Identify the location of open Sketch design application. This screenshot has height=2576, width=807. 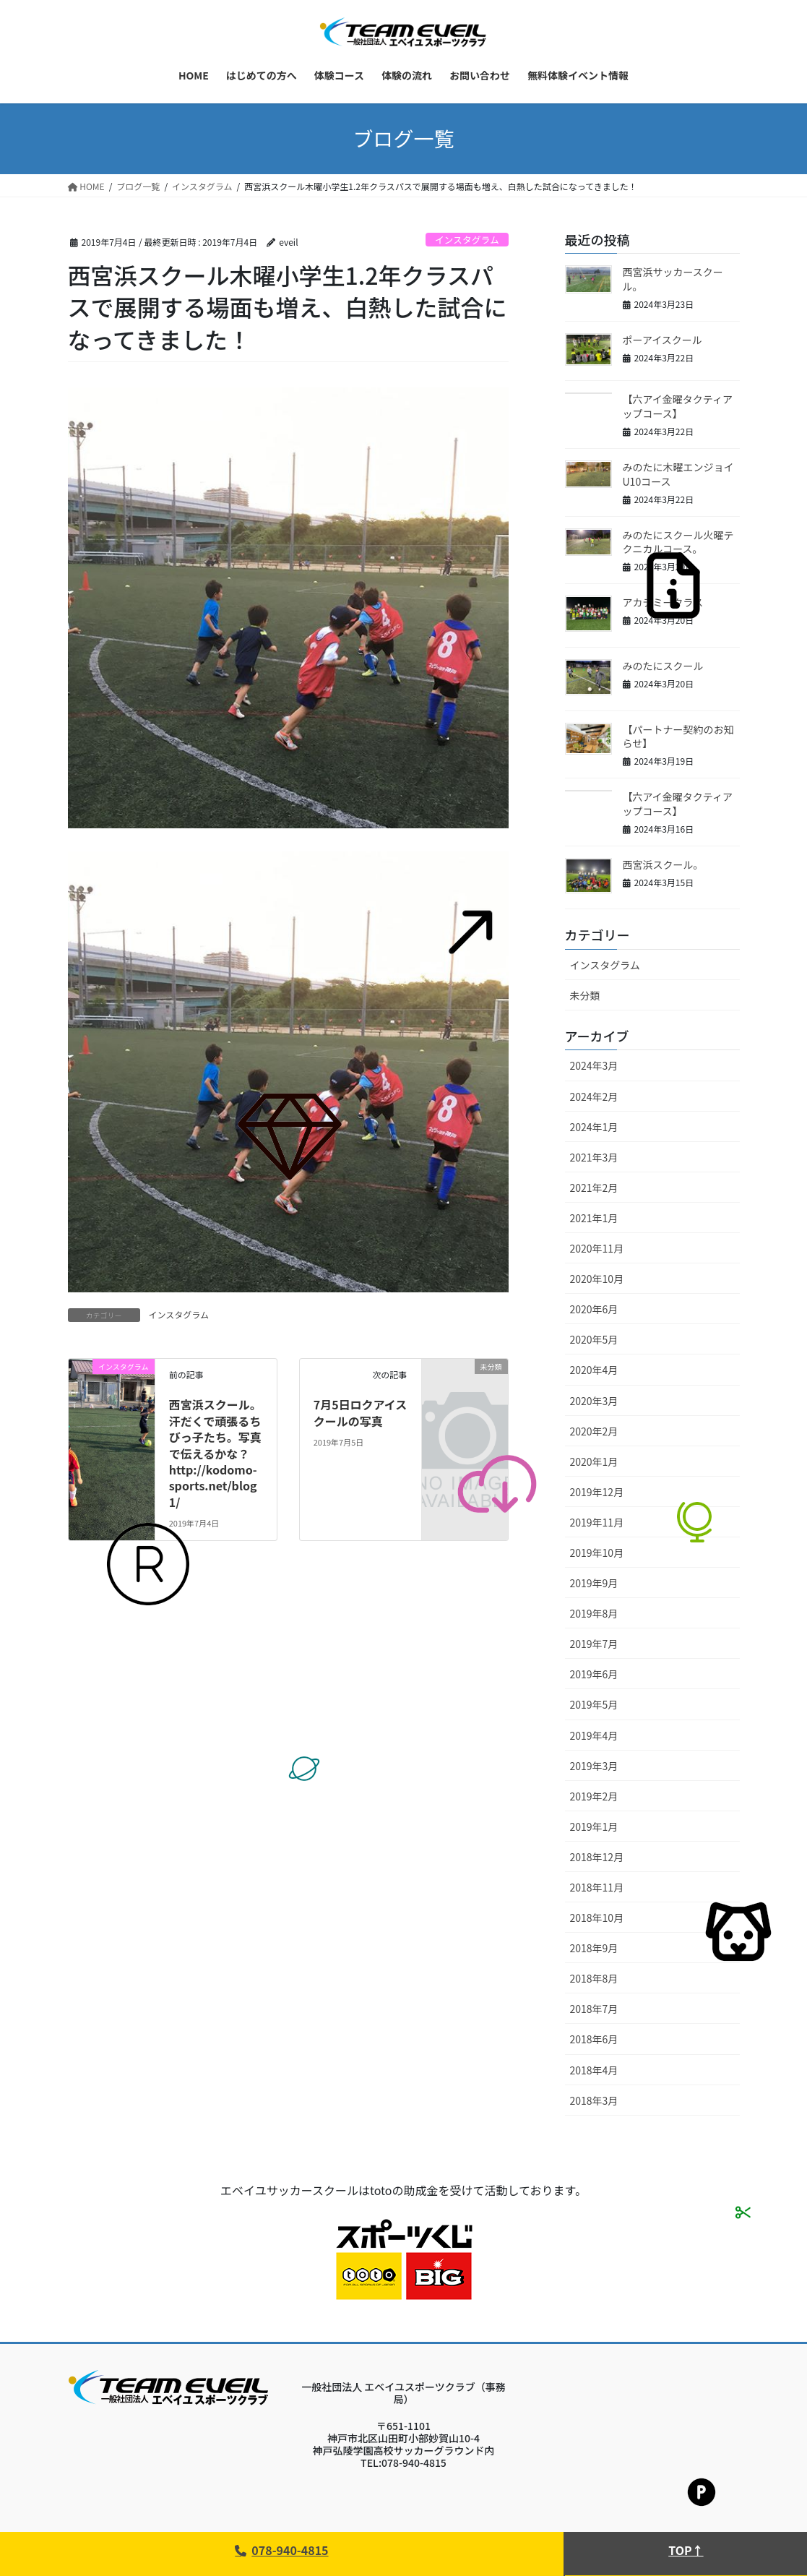
(290, 1135).